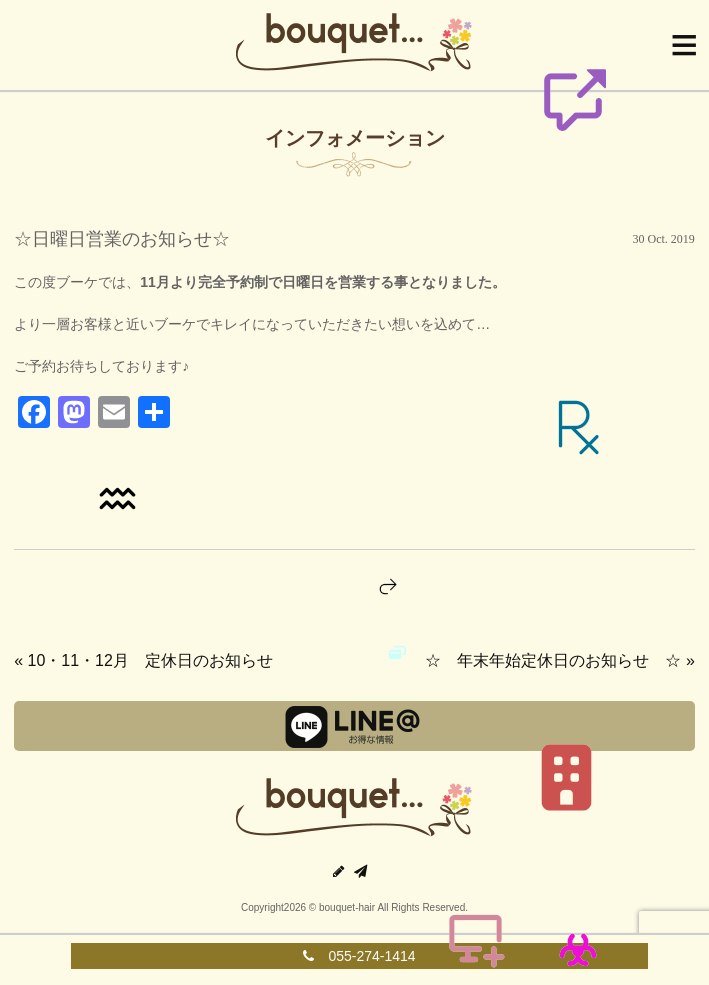 The image size is (709, 985). Describe the element at coordinates (566, 777) in the screenshot. I see `view company or organization profile` at that location.